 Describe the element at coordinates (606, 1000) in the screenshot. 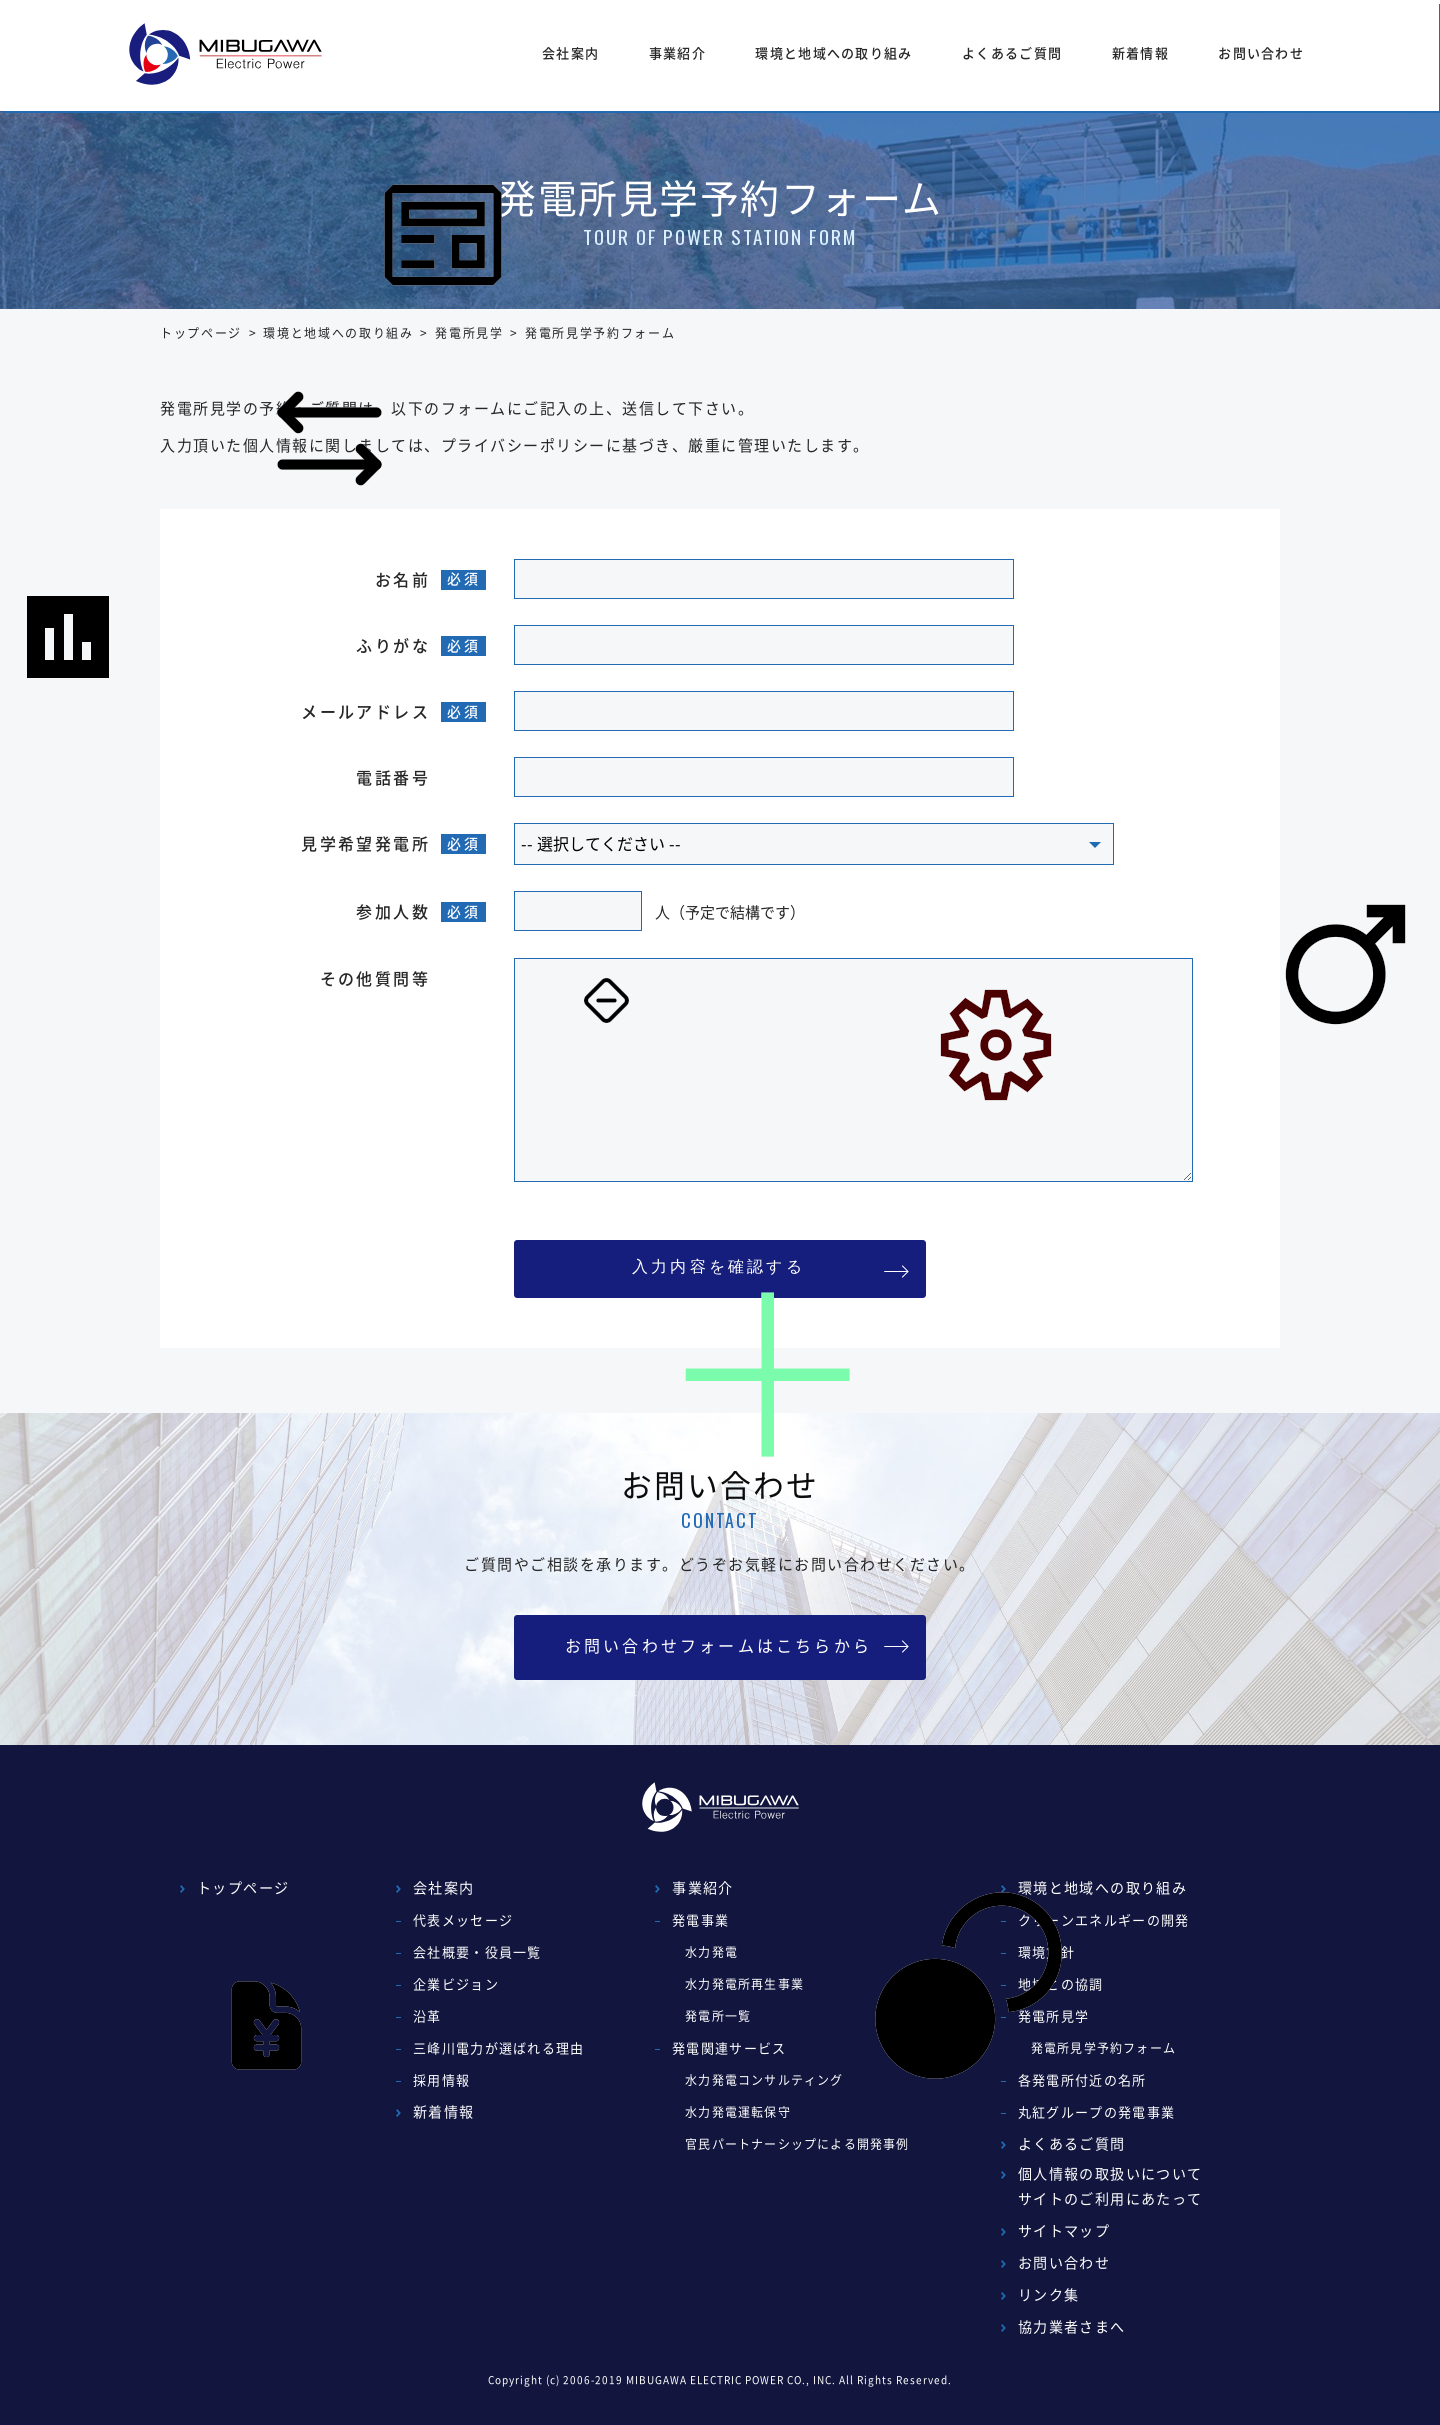

I see `remove an item from favorites or premium collection` at that location.